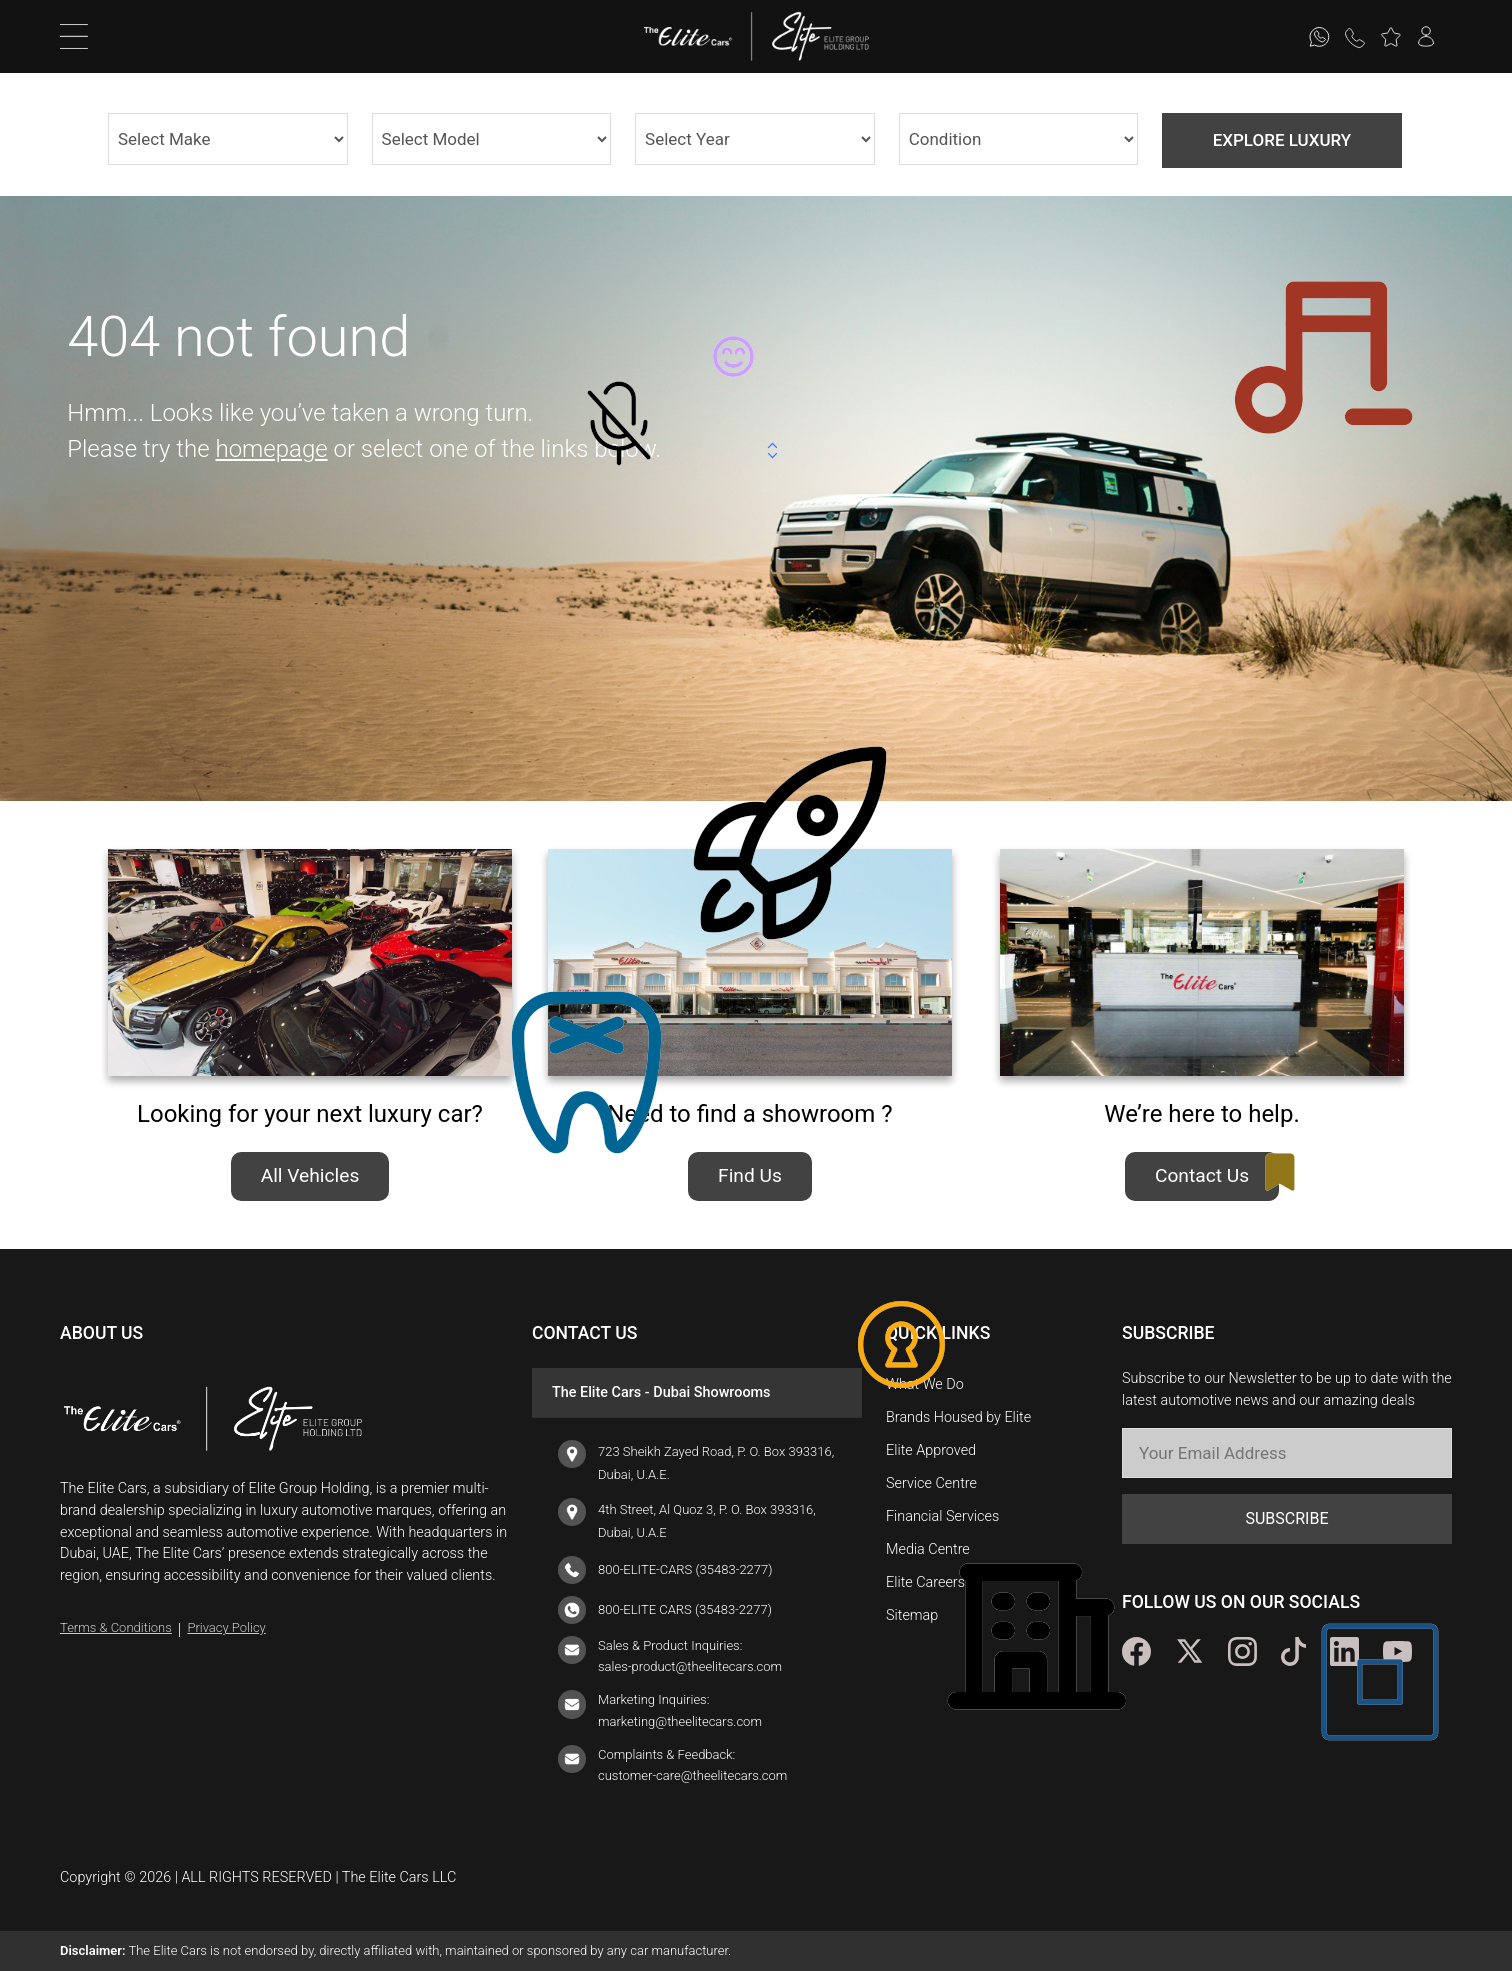  I want to click on remove a song from playlist, so click(1319, 357).